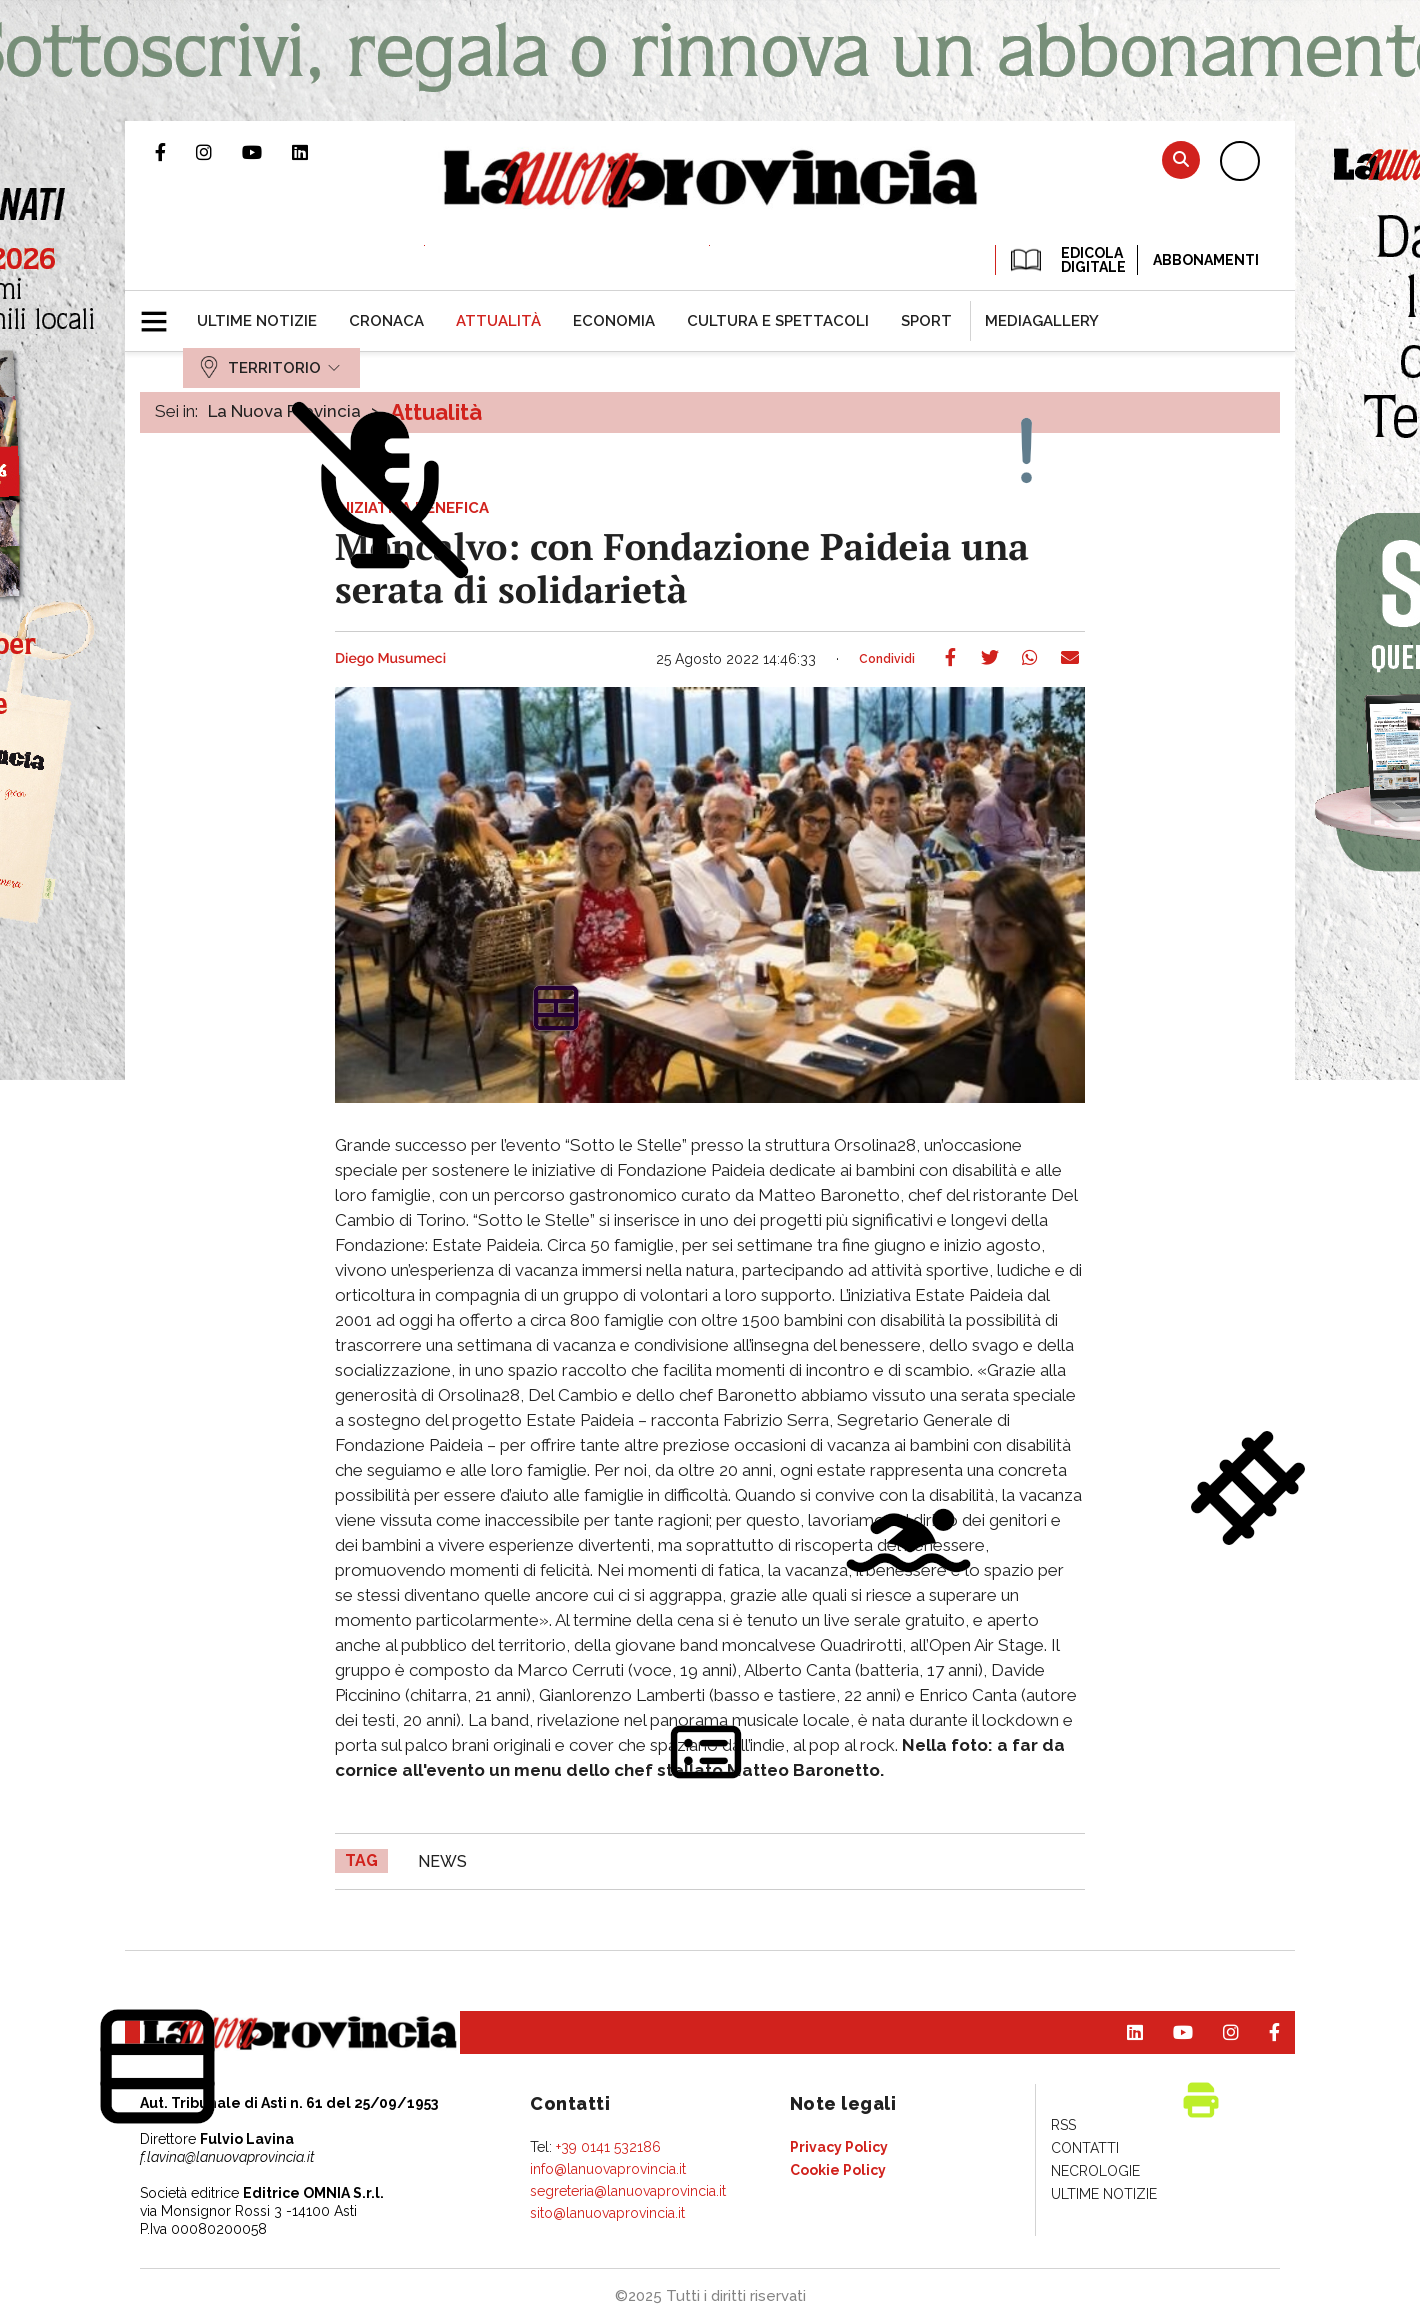 The width and height of the screenshot is (1420, 2324). Describe the element at coordinates (1248, 1488) in the screenshot. I see `view track or railway information` at that location.